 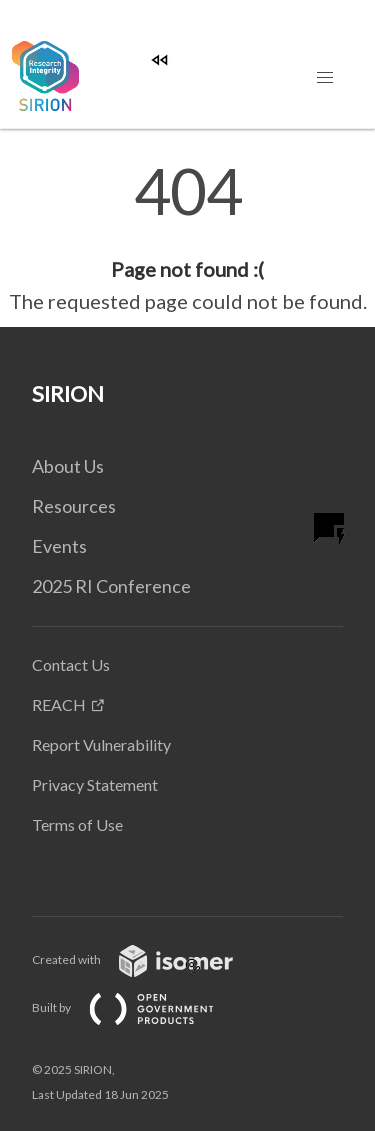 What do you see at coordinates (193, 966) in the screenshot?
I see `edit a saved location` at bounding box center [193, 966].